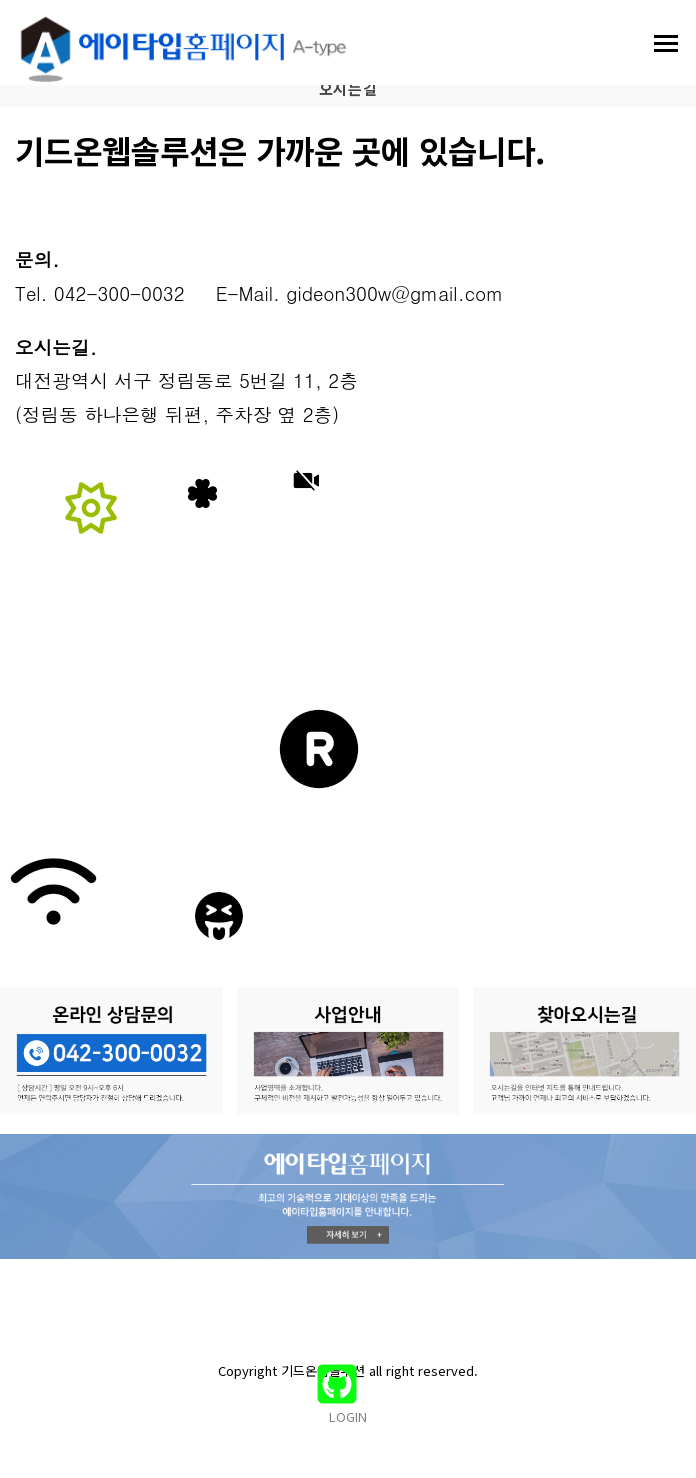 The height and width of the screenshot is (1478, 696). Describe the element at coordinates (305, 480) in the screenshot. I see `camera is off or disabled` at that location.